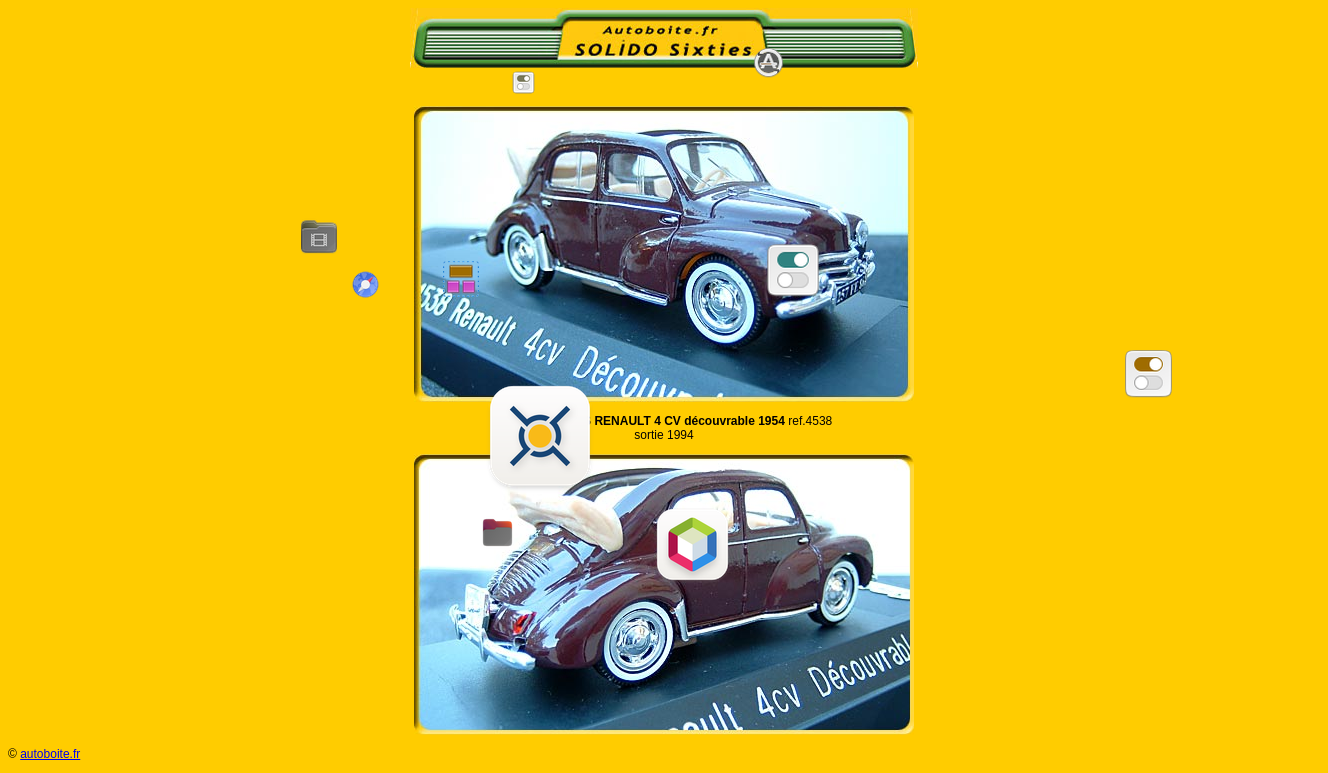  What do you see at coordinates (319, 236) in the screenshot?
I see `open videos folder` at bounding box center [319, 236].